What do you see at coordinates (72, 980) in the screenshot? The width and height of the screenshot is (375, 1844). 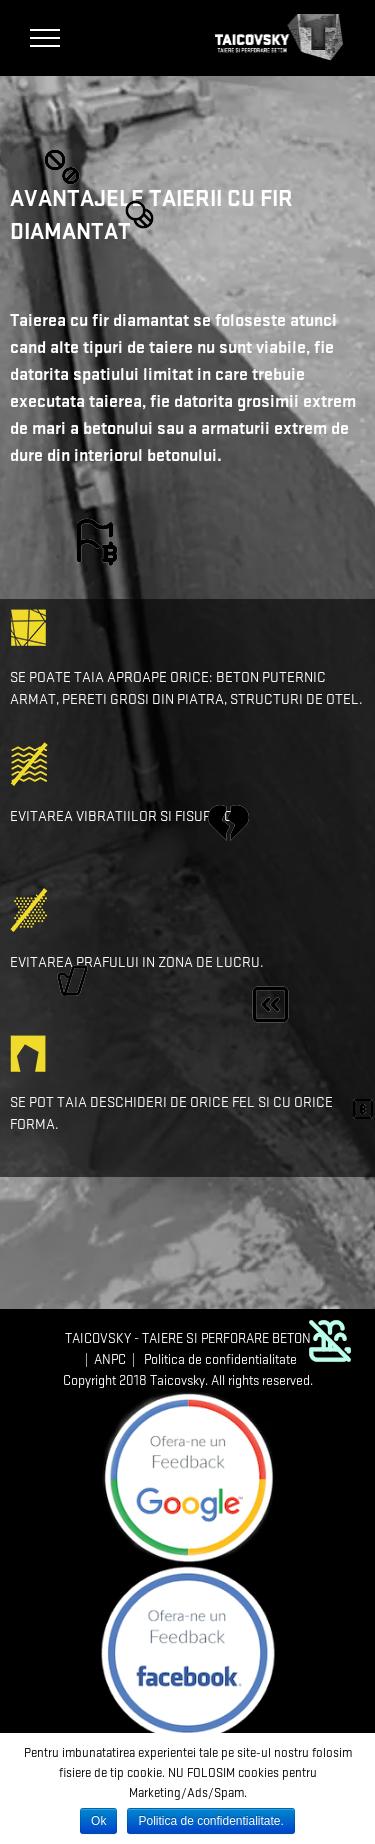 I see `open kbin social platform` at bounding box center [72, 980].